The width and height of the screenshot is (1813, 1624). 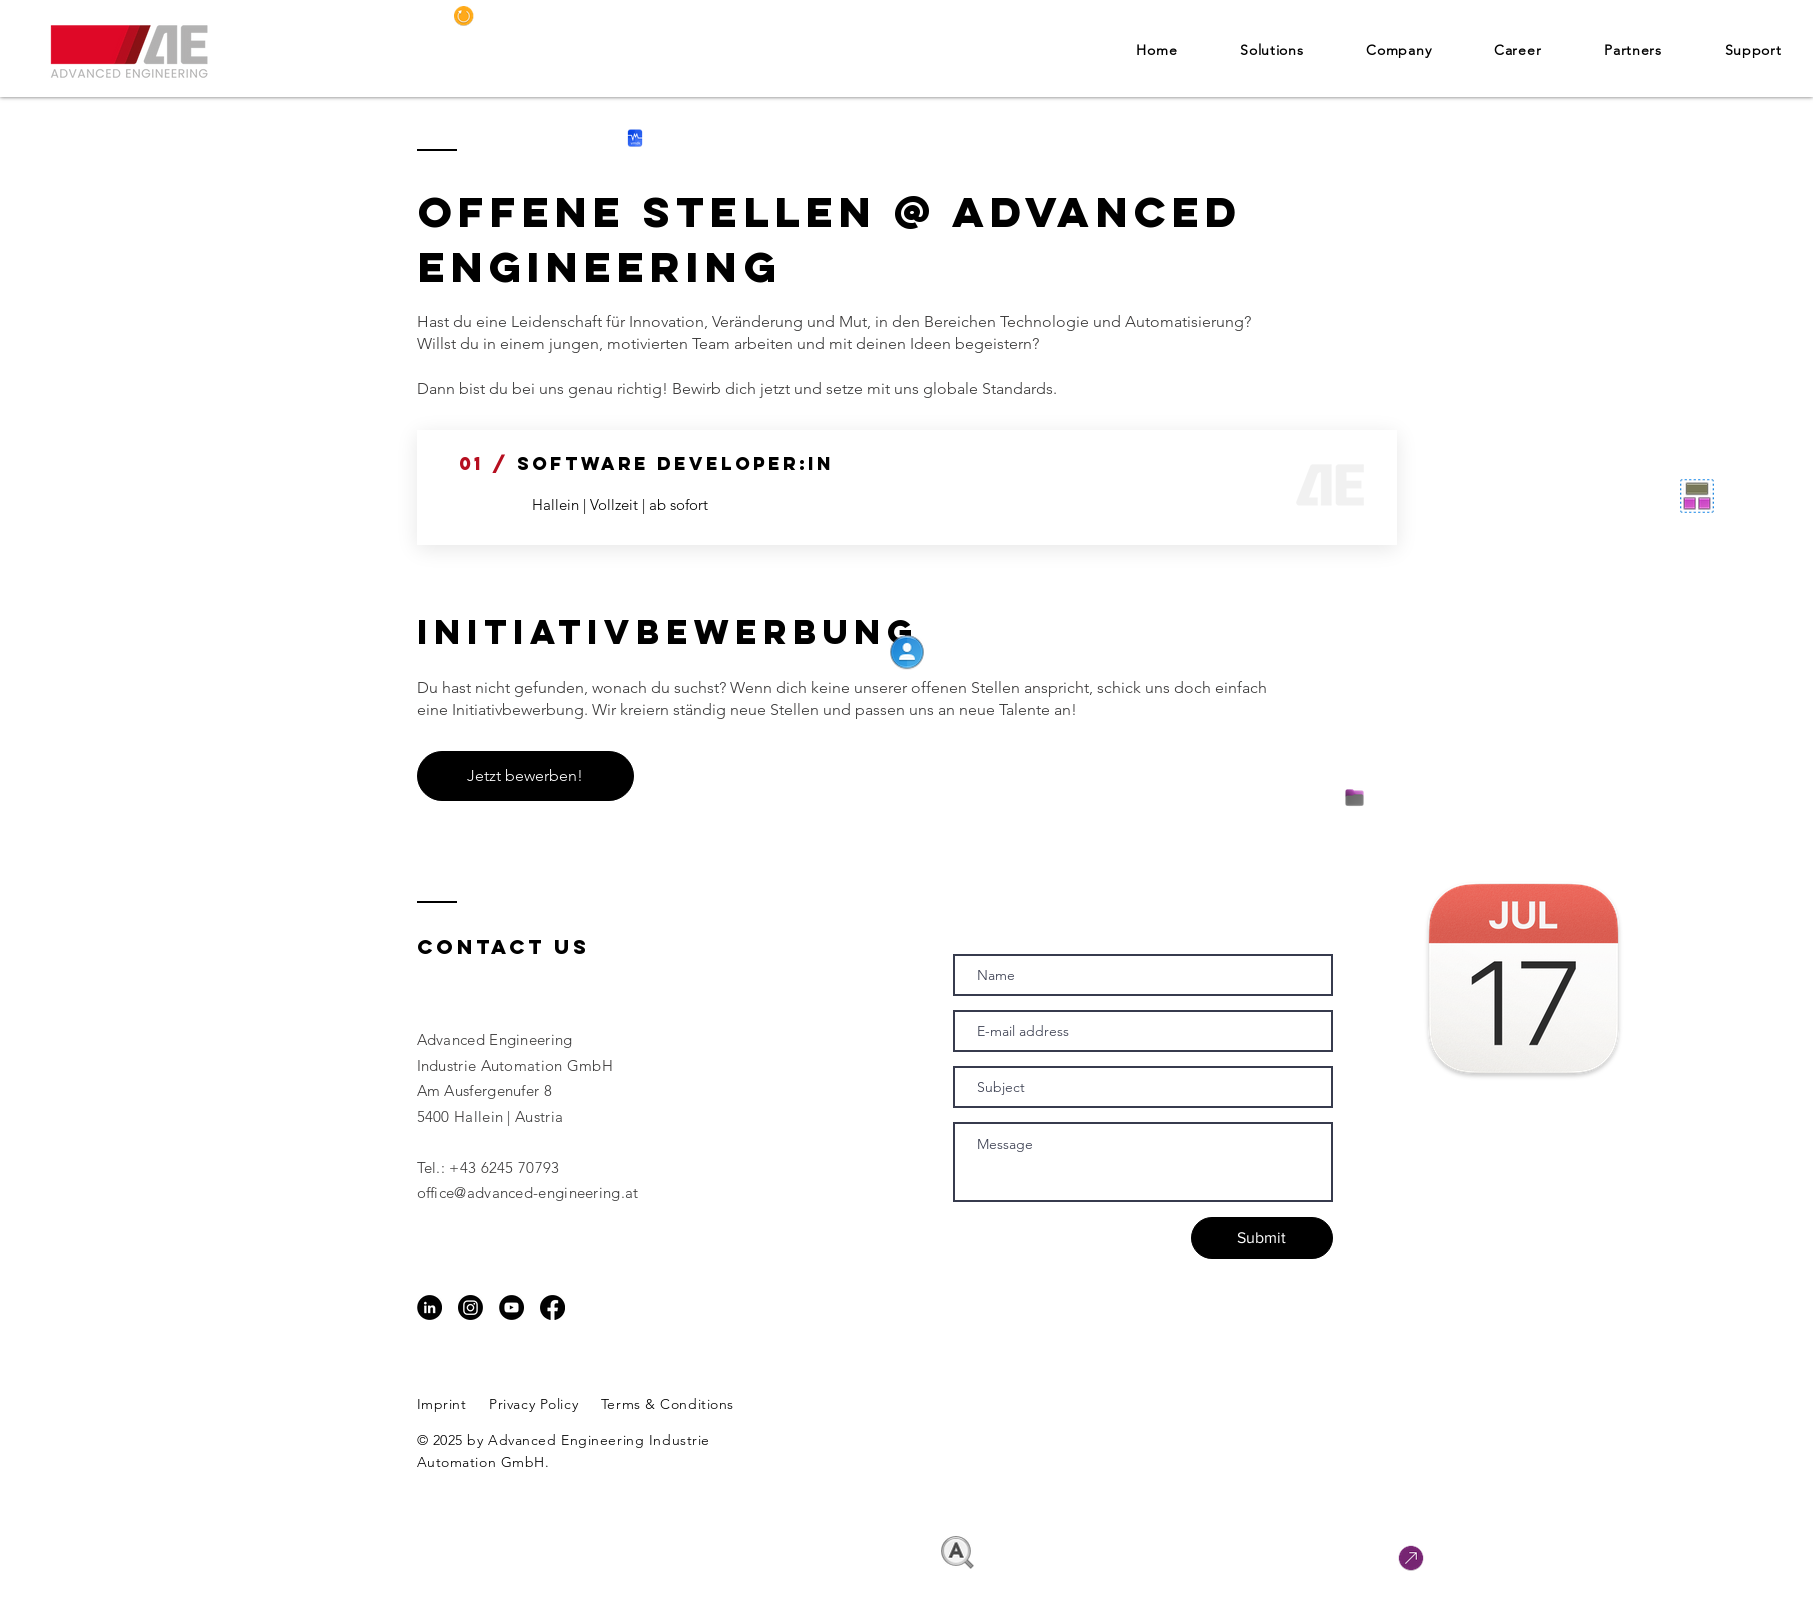 I want to click on select all items in the current view, so click(x=1697, y=496).